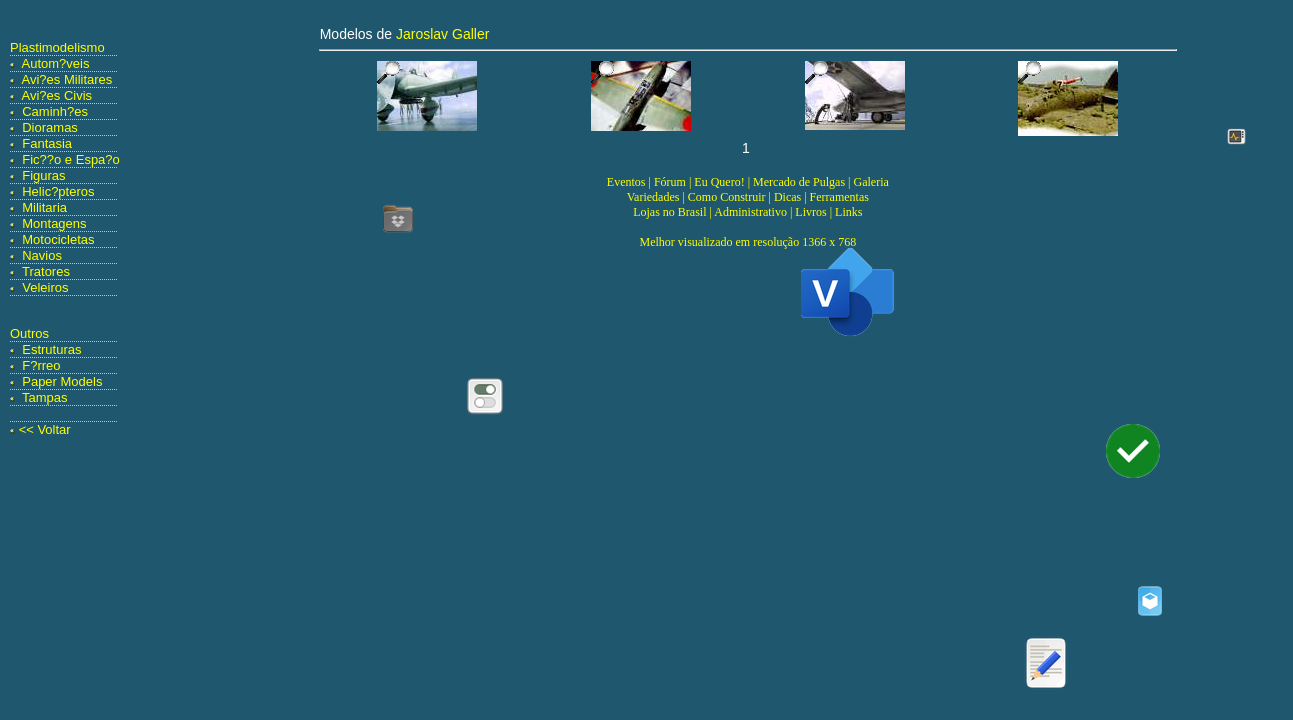 This screenshot has height=720, width=1293. What do you see at coordinates (849, 293) in the screenshot?
I see `open Microsoft Visio application` at bounding box center [849, 293].